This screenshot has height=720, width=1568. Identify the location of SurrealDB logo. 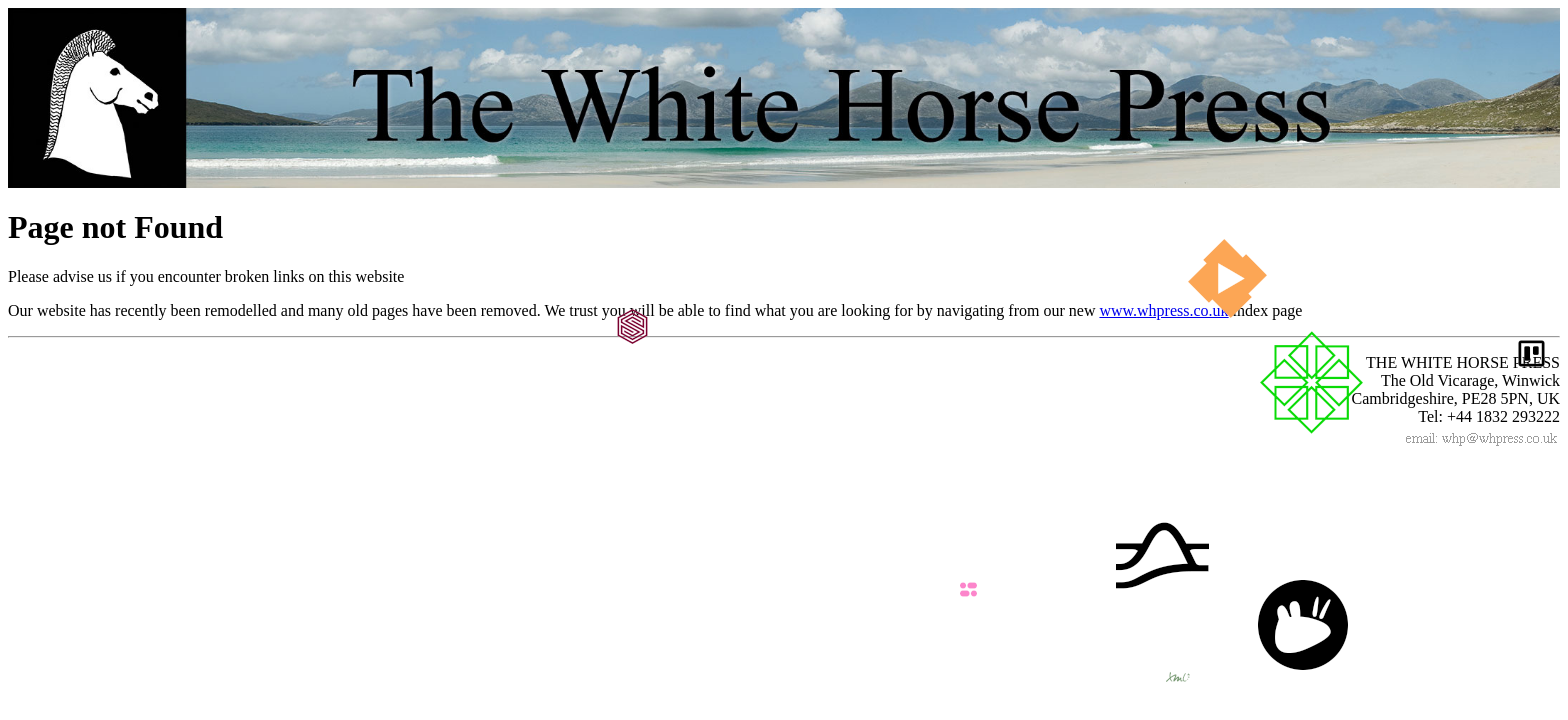
(632, 326).